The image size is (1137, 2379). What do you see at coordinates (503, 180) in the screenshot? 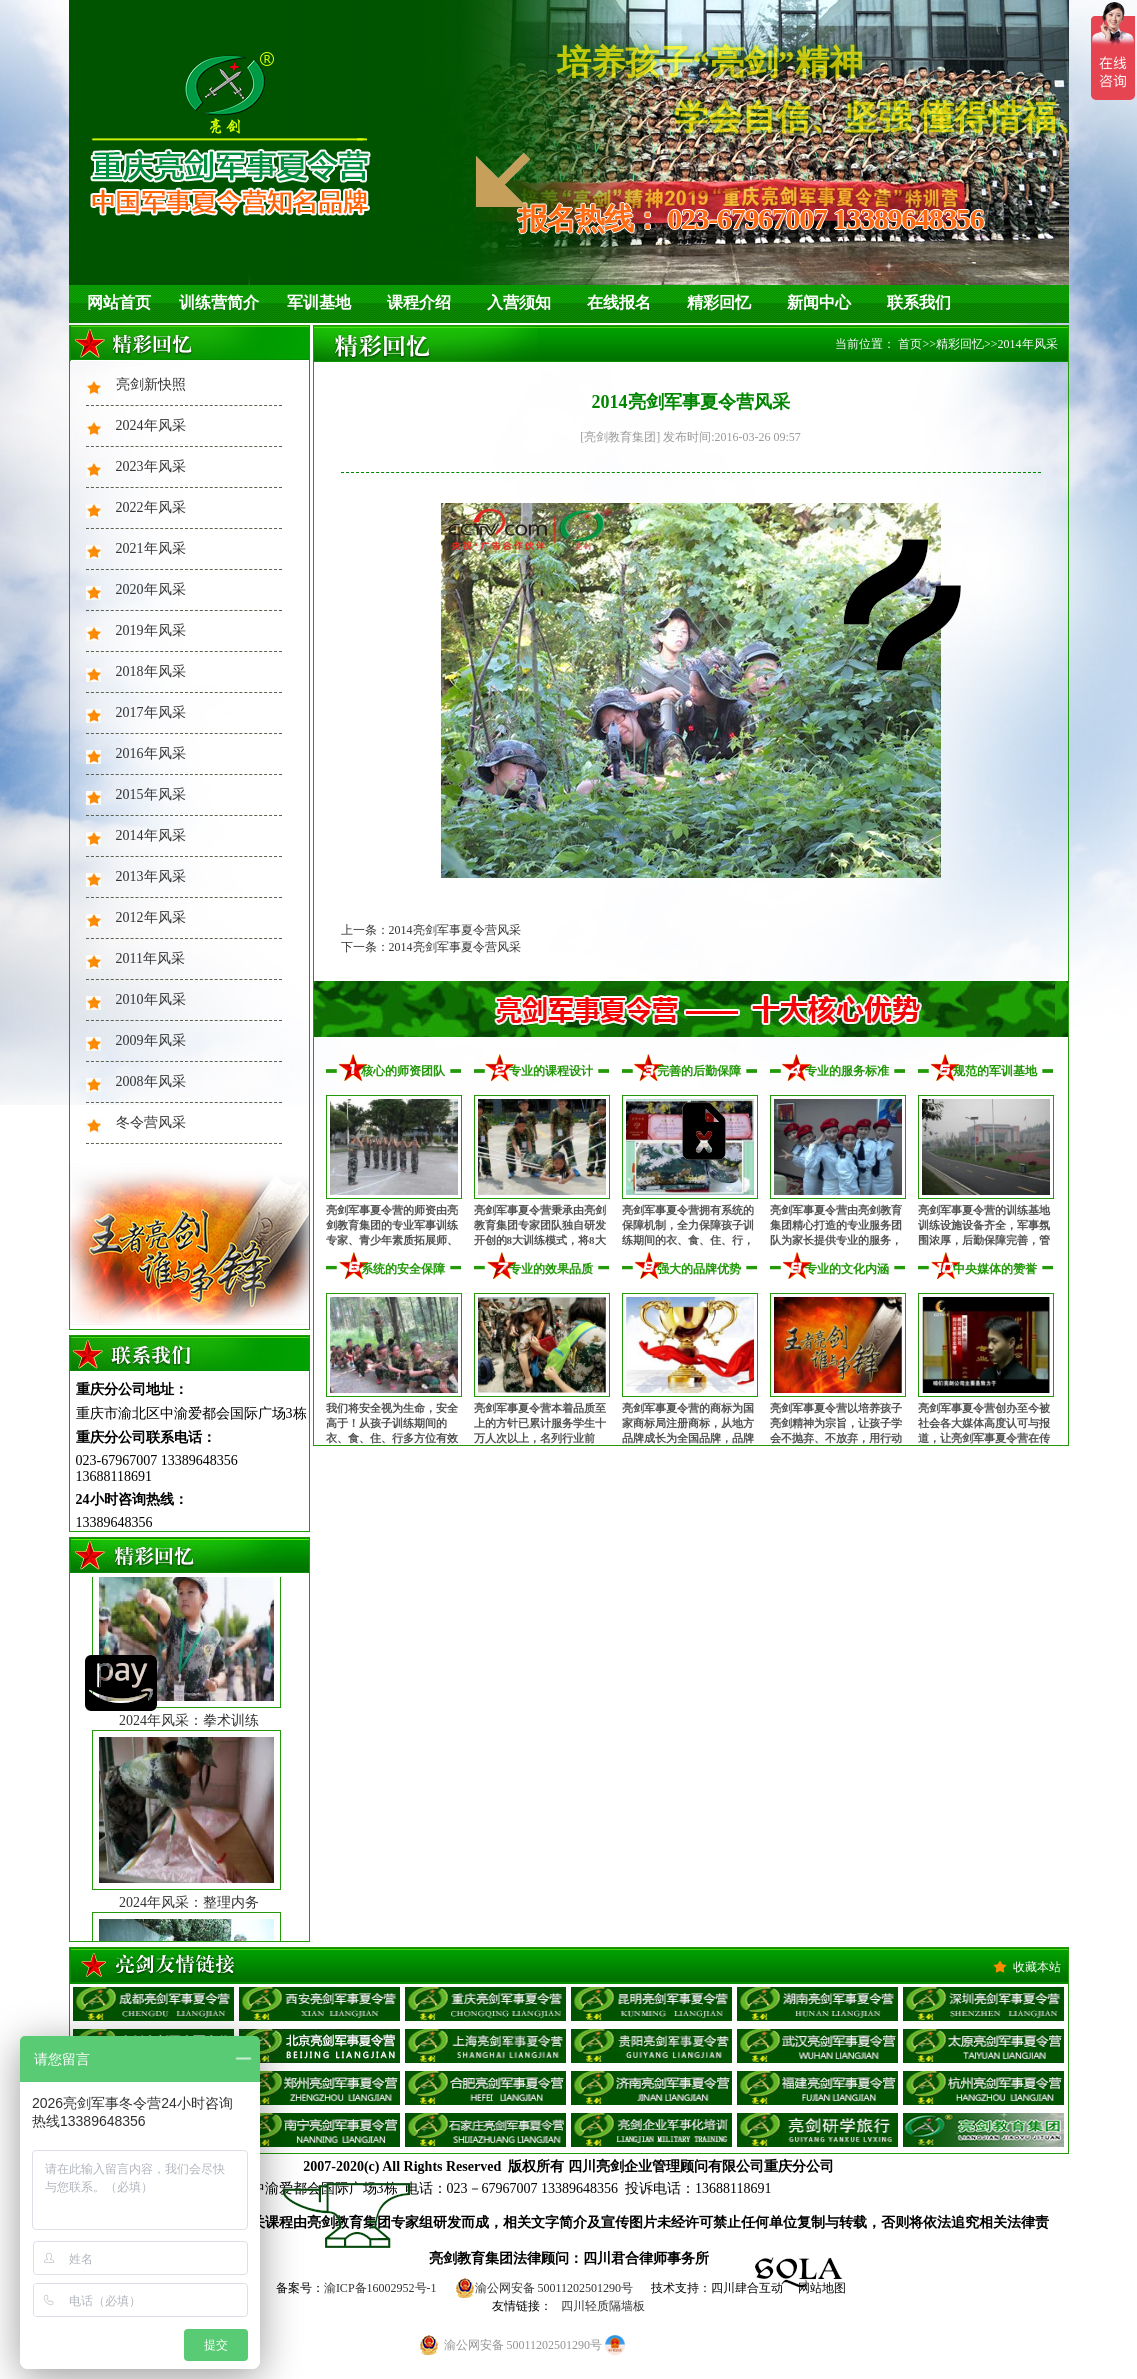
I see `navigate to previous or lower-level content` at bounding box center [503, 180].